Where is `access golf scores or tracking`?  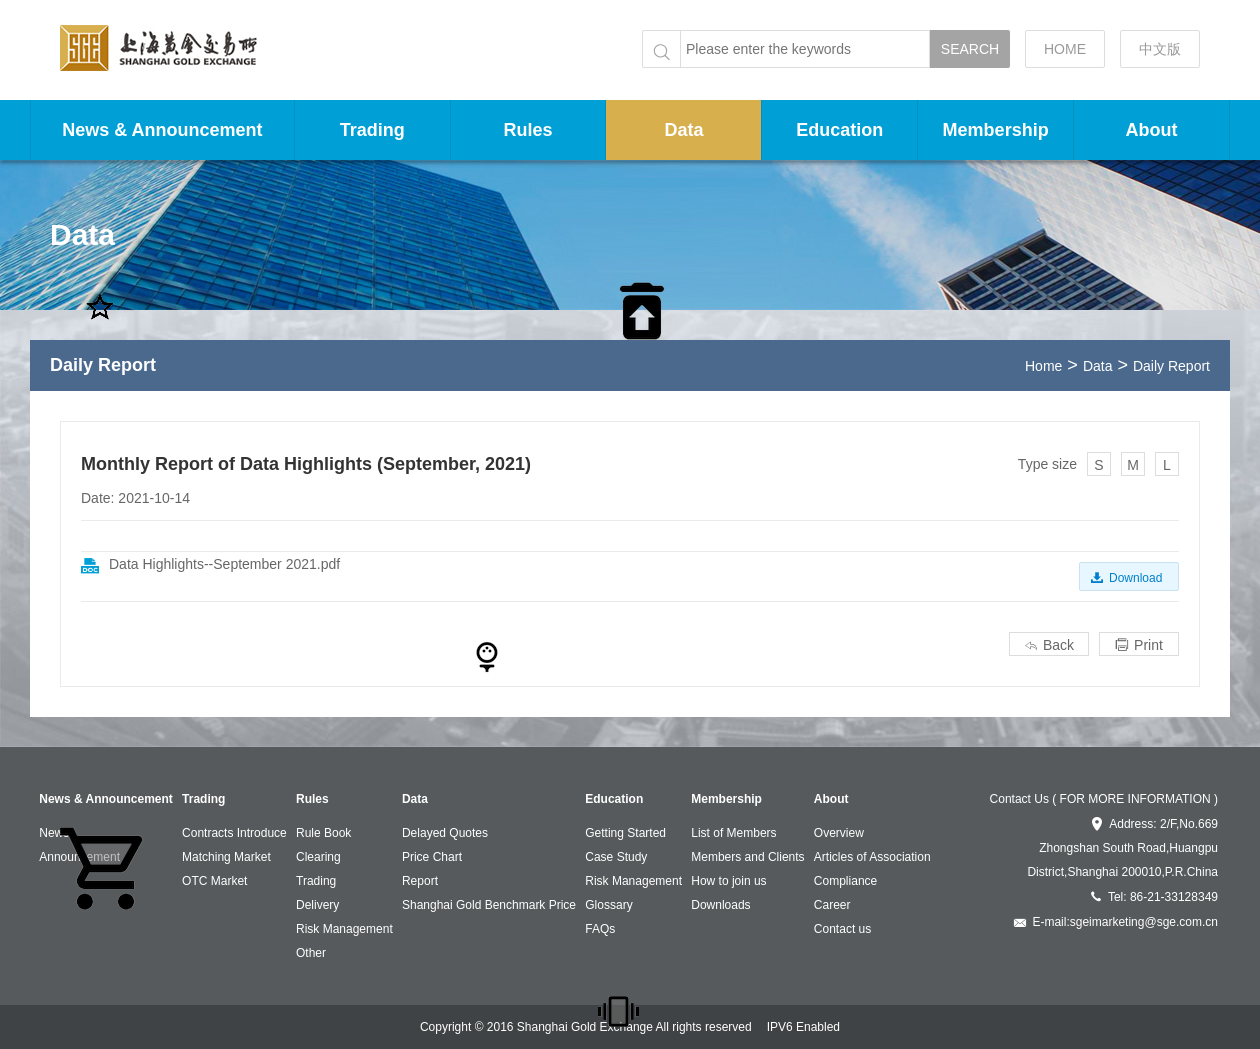
access golf scores or tracking is located at coordinates (487, 657).